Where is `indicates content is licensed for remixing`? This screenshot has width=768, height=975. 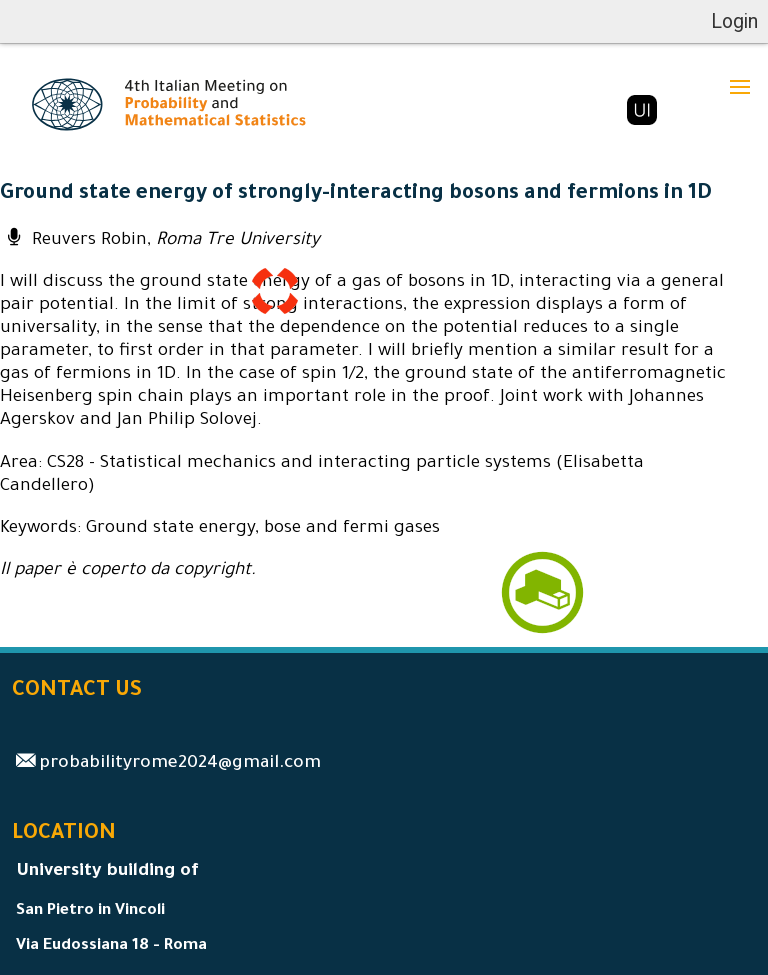
indicates content is licensed for remixing is located at coordinates (542, 592).